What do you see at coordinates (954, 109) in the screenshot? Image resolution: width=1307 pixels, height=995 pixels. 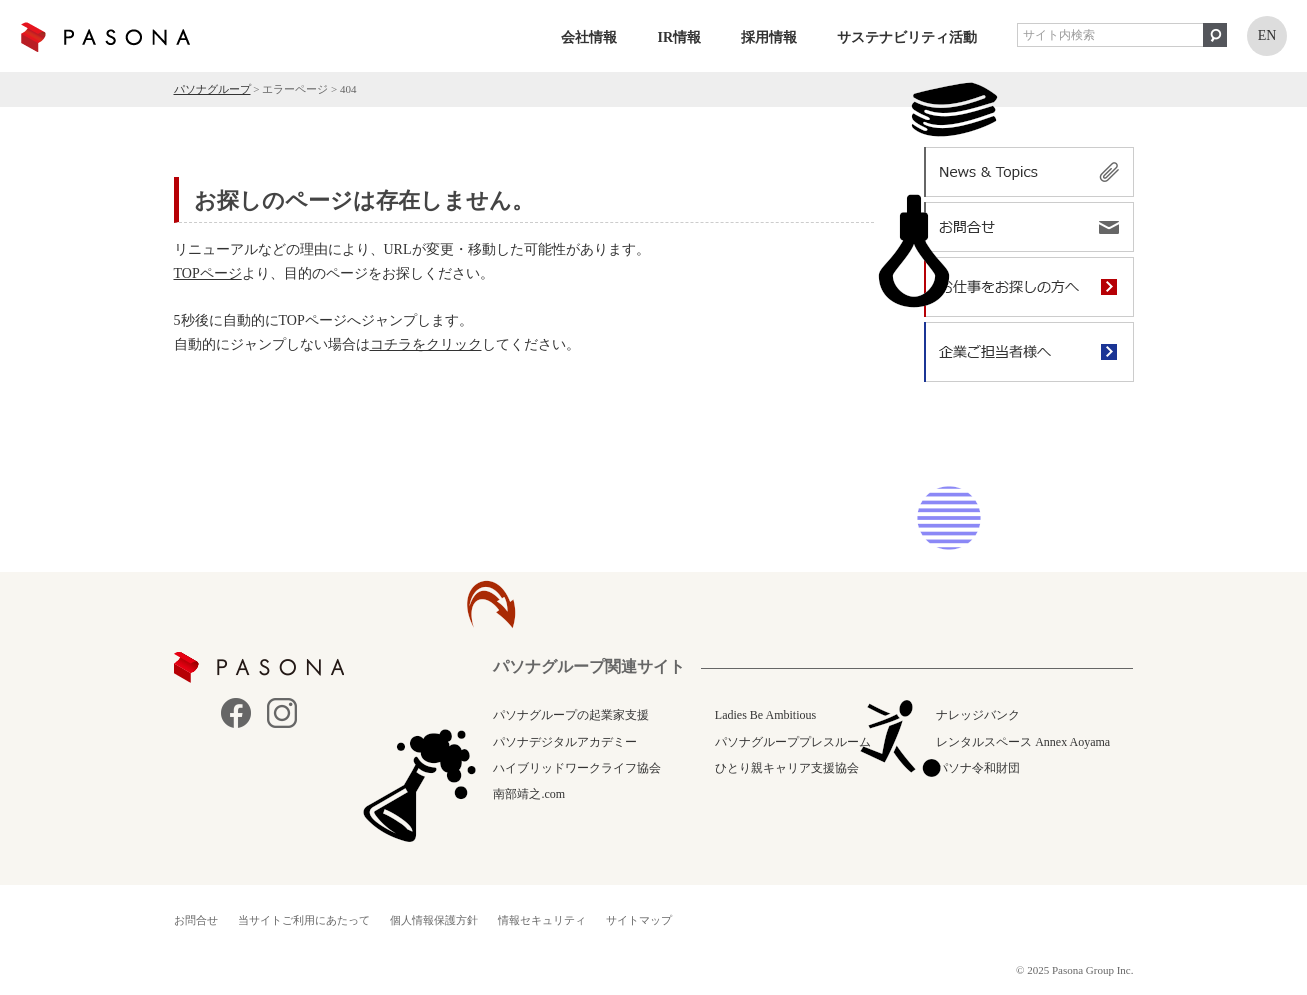 I see `select bedding or blanket item in inventory` at bounding box center [954, 109].